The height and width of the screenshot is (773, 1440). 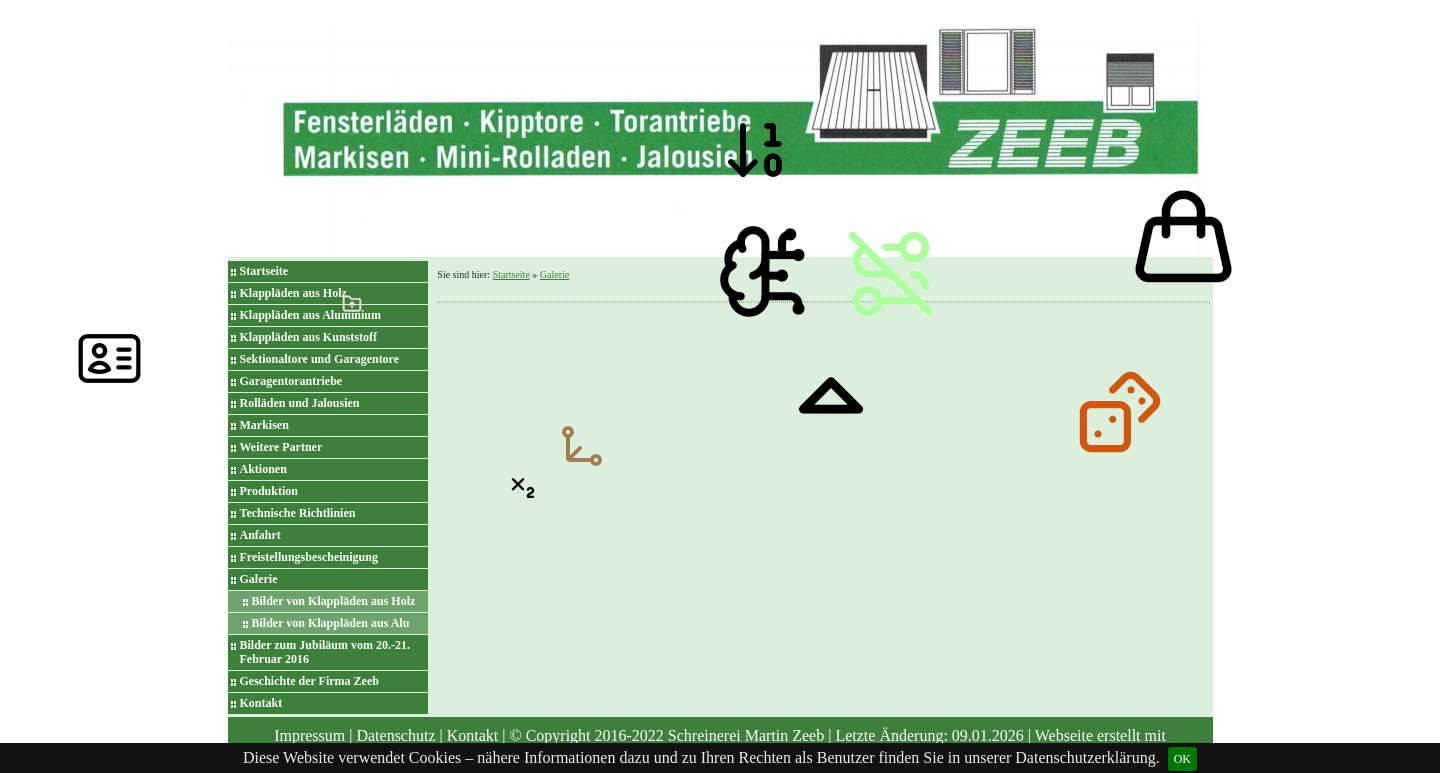 I want to click on randomize or shuffle content, so click(x=1120, y=412).